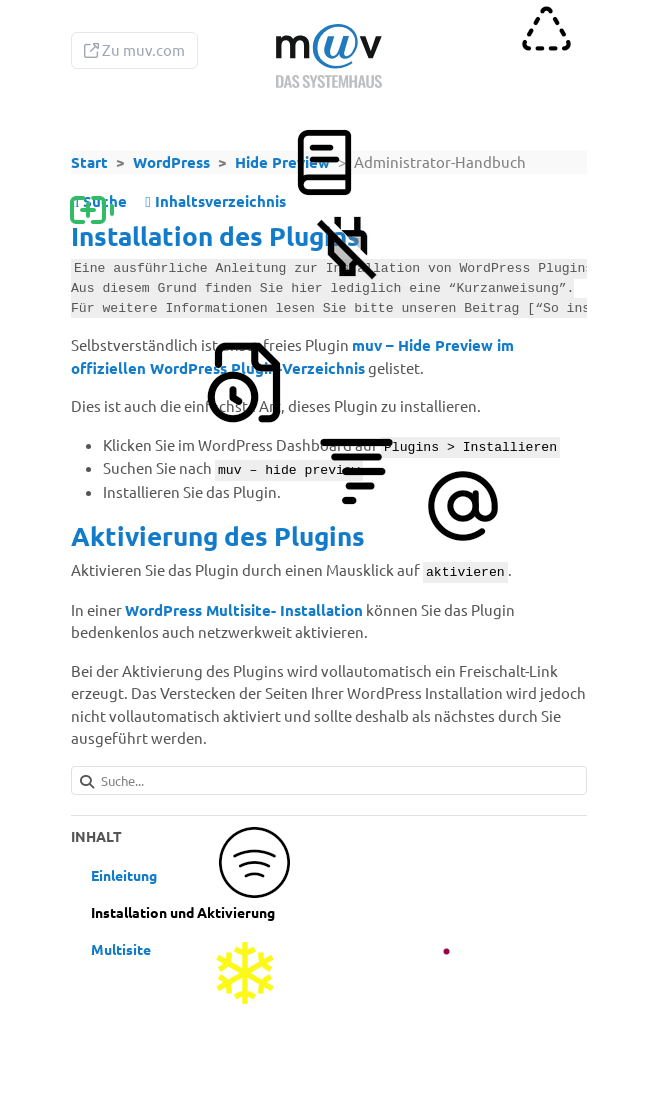  Describe the element at coordinates (247, 382) in the screenshot. I see `view file history or recent changes` at that location.